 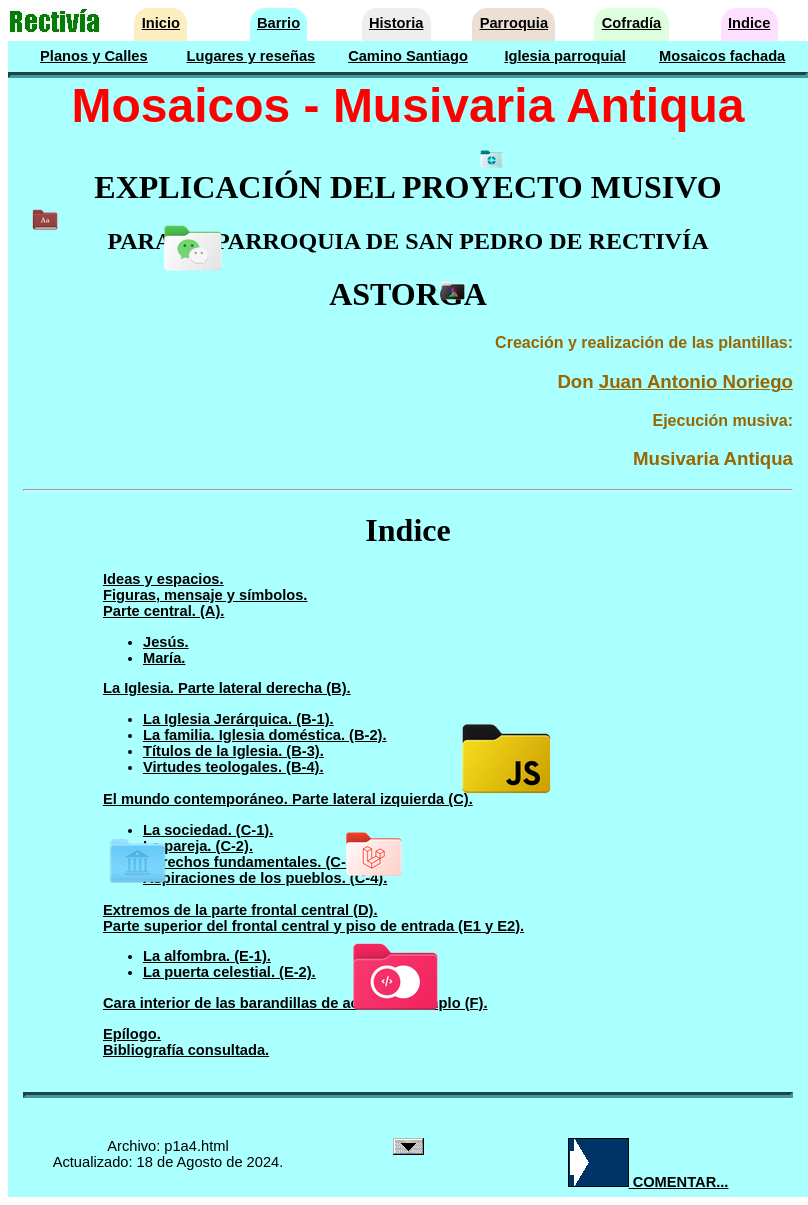 I want to click on open wechat files folder, so click(x=192, y=249).